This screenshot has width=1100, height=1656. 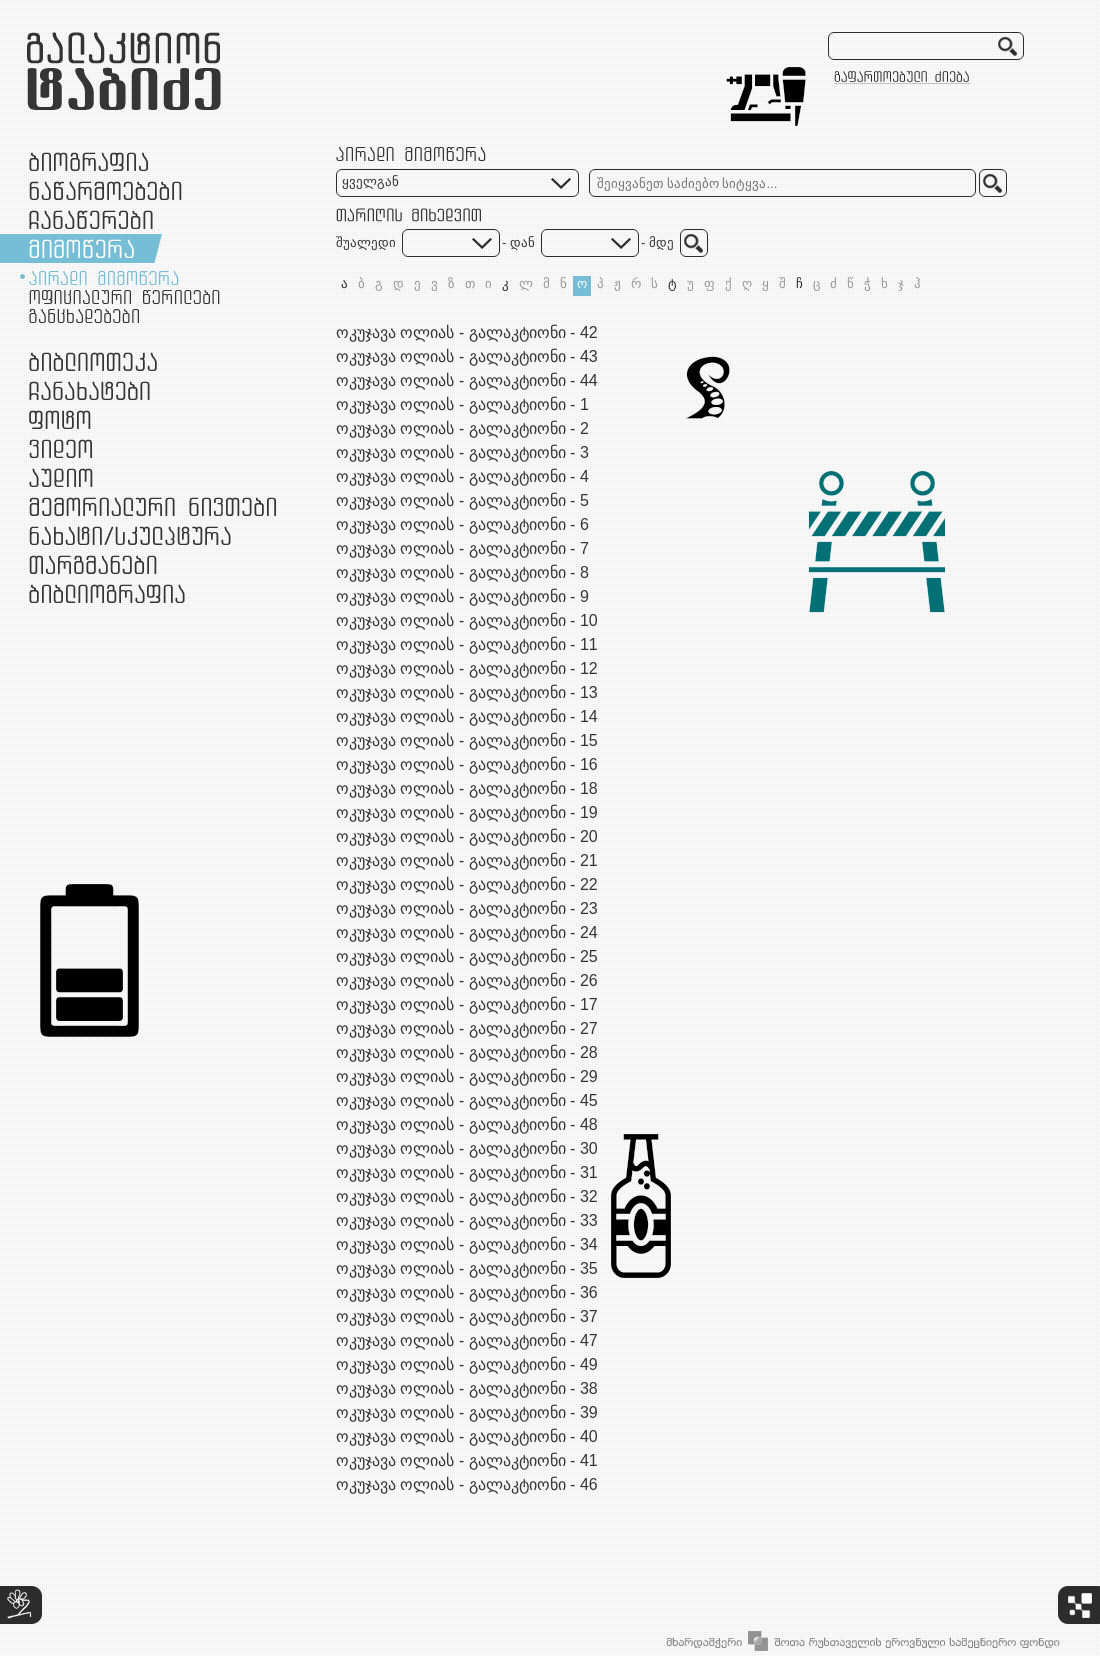 I want to click on represents a sea creature or kraken enemy type, so click(x=707, y=388).